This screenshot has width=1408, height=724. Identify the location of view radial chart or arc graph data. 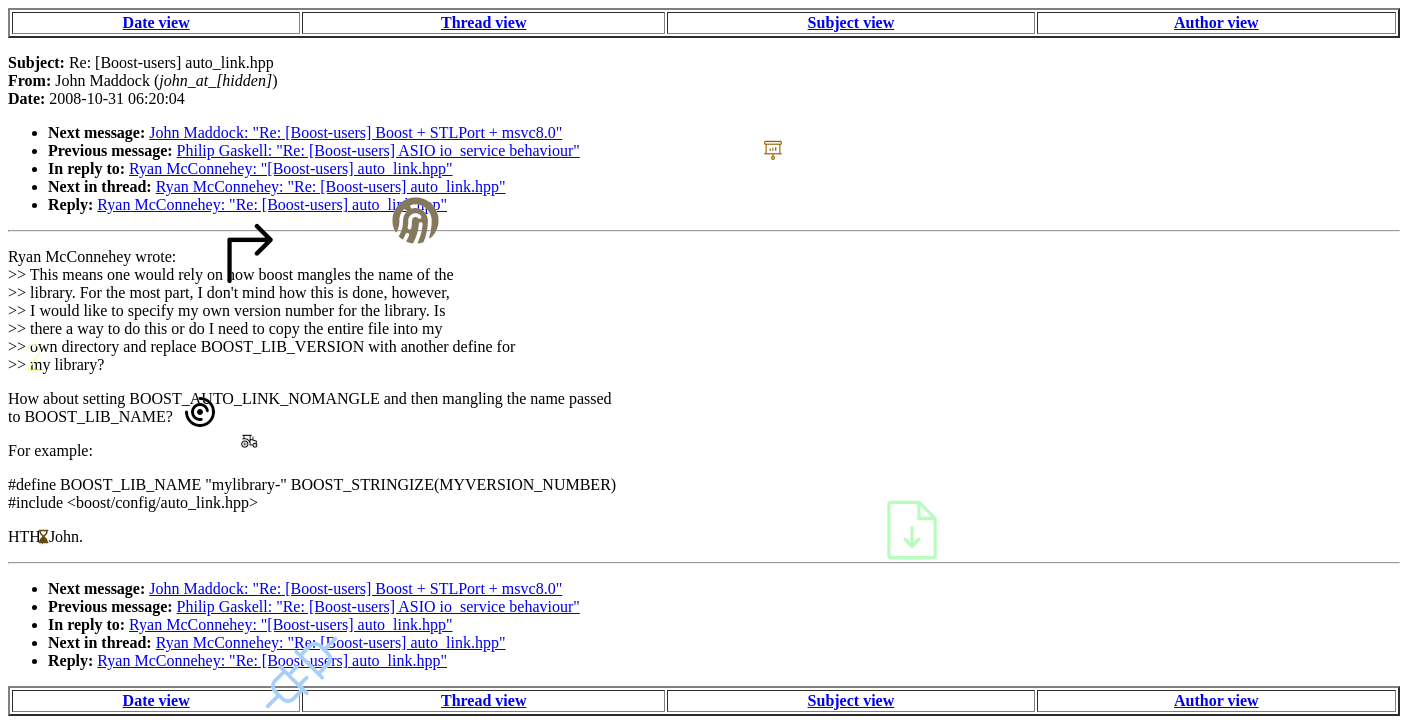
(200, 412).